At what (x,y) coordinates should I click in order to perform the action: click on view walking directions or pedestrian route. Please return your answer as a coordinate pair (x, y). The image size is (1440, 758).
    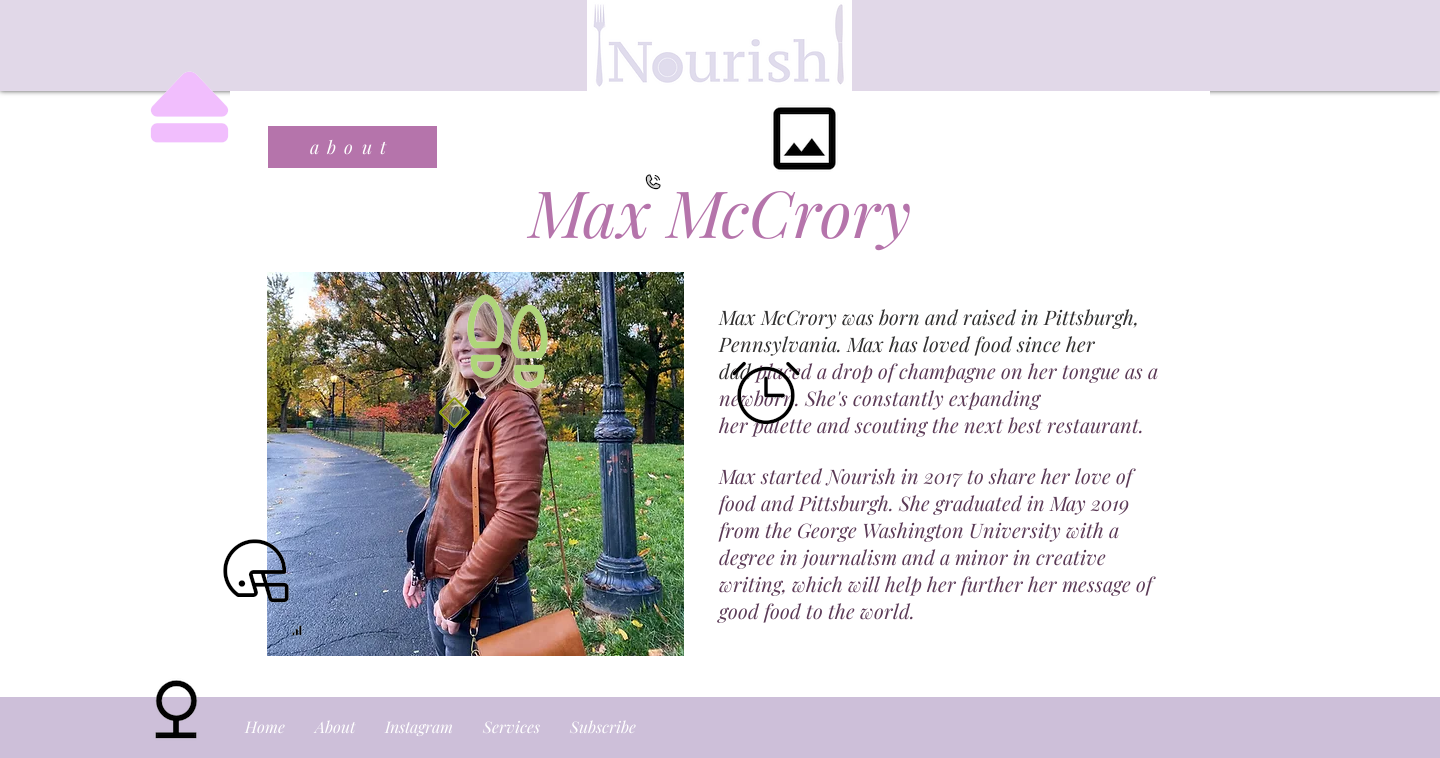
    Looking at the image, I should click on (507, 341).